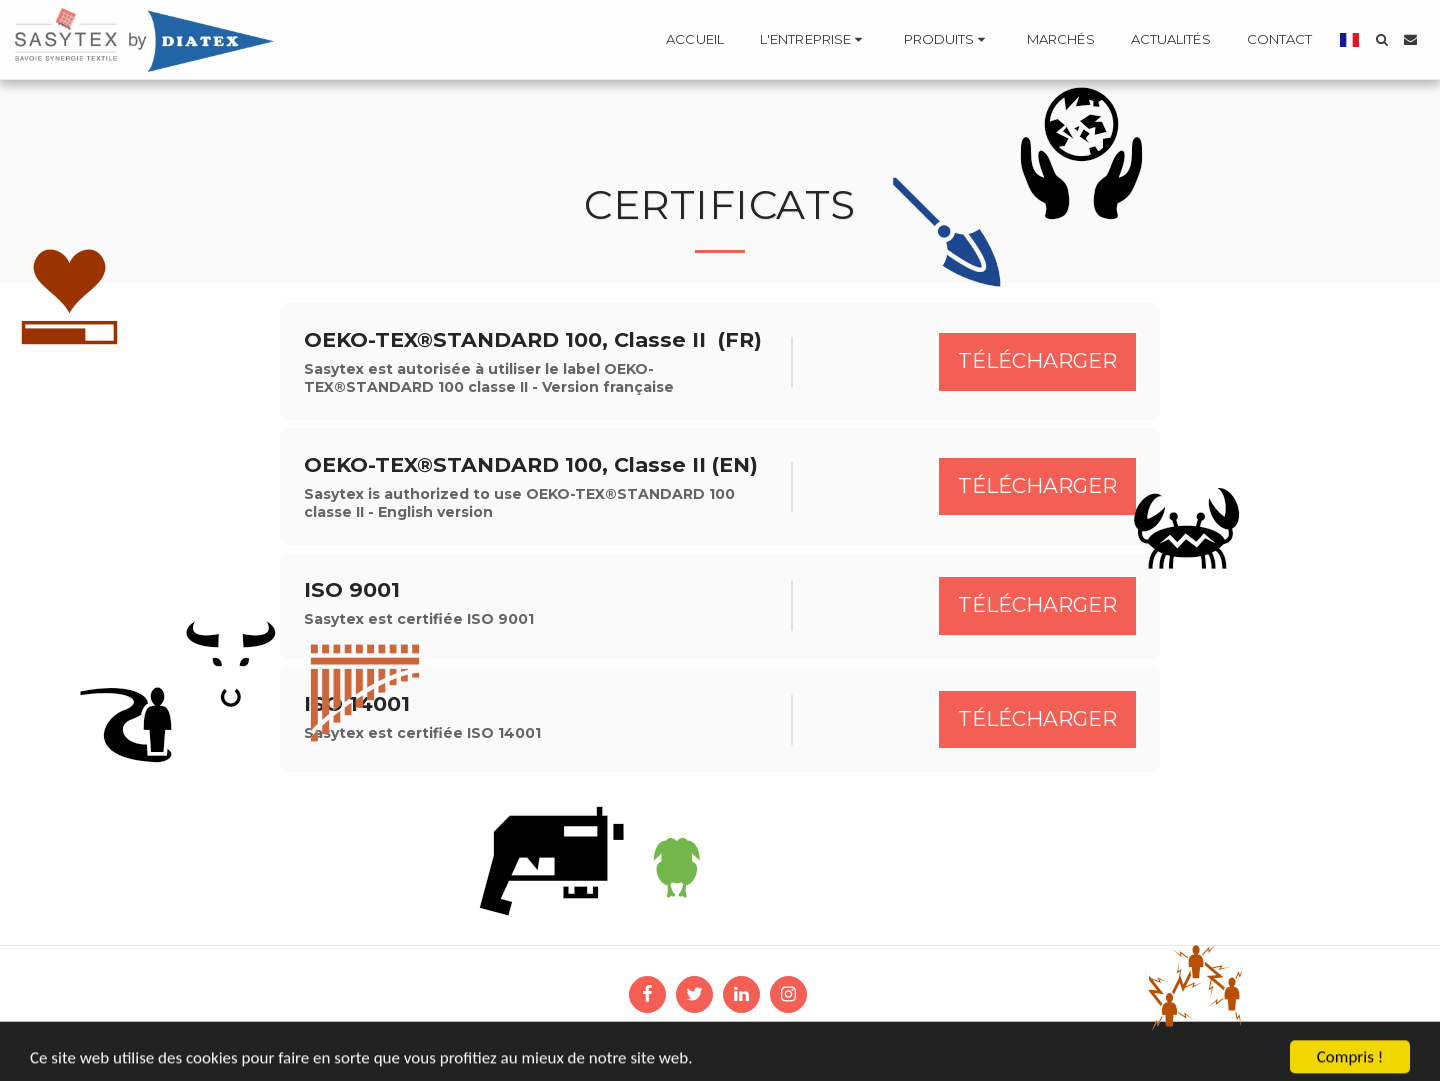 The width and height of the screenshot is (1440, 1081). Describe the element at coordinates (230, 664) in the screenshot. I see `represents a bull or taurus zodiac sign` at that location.